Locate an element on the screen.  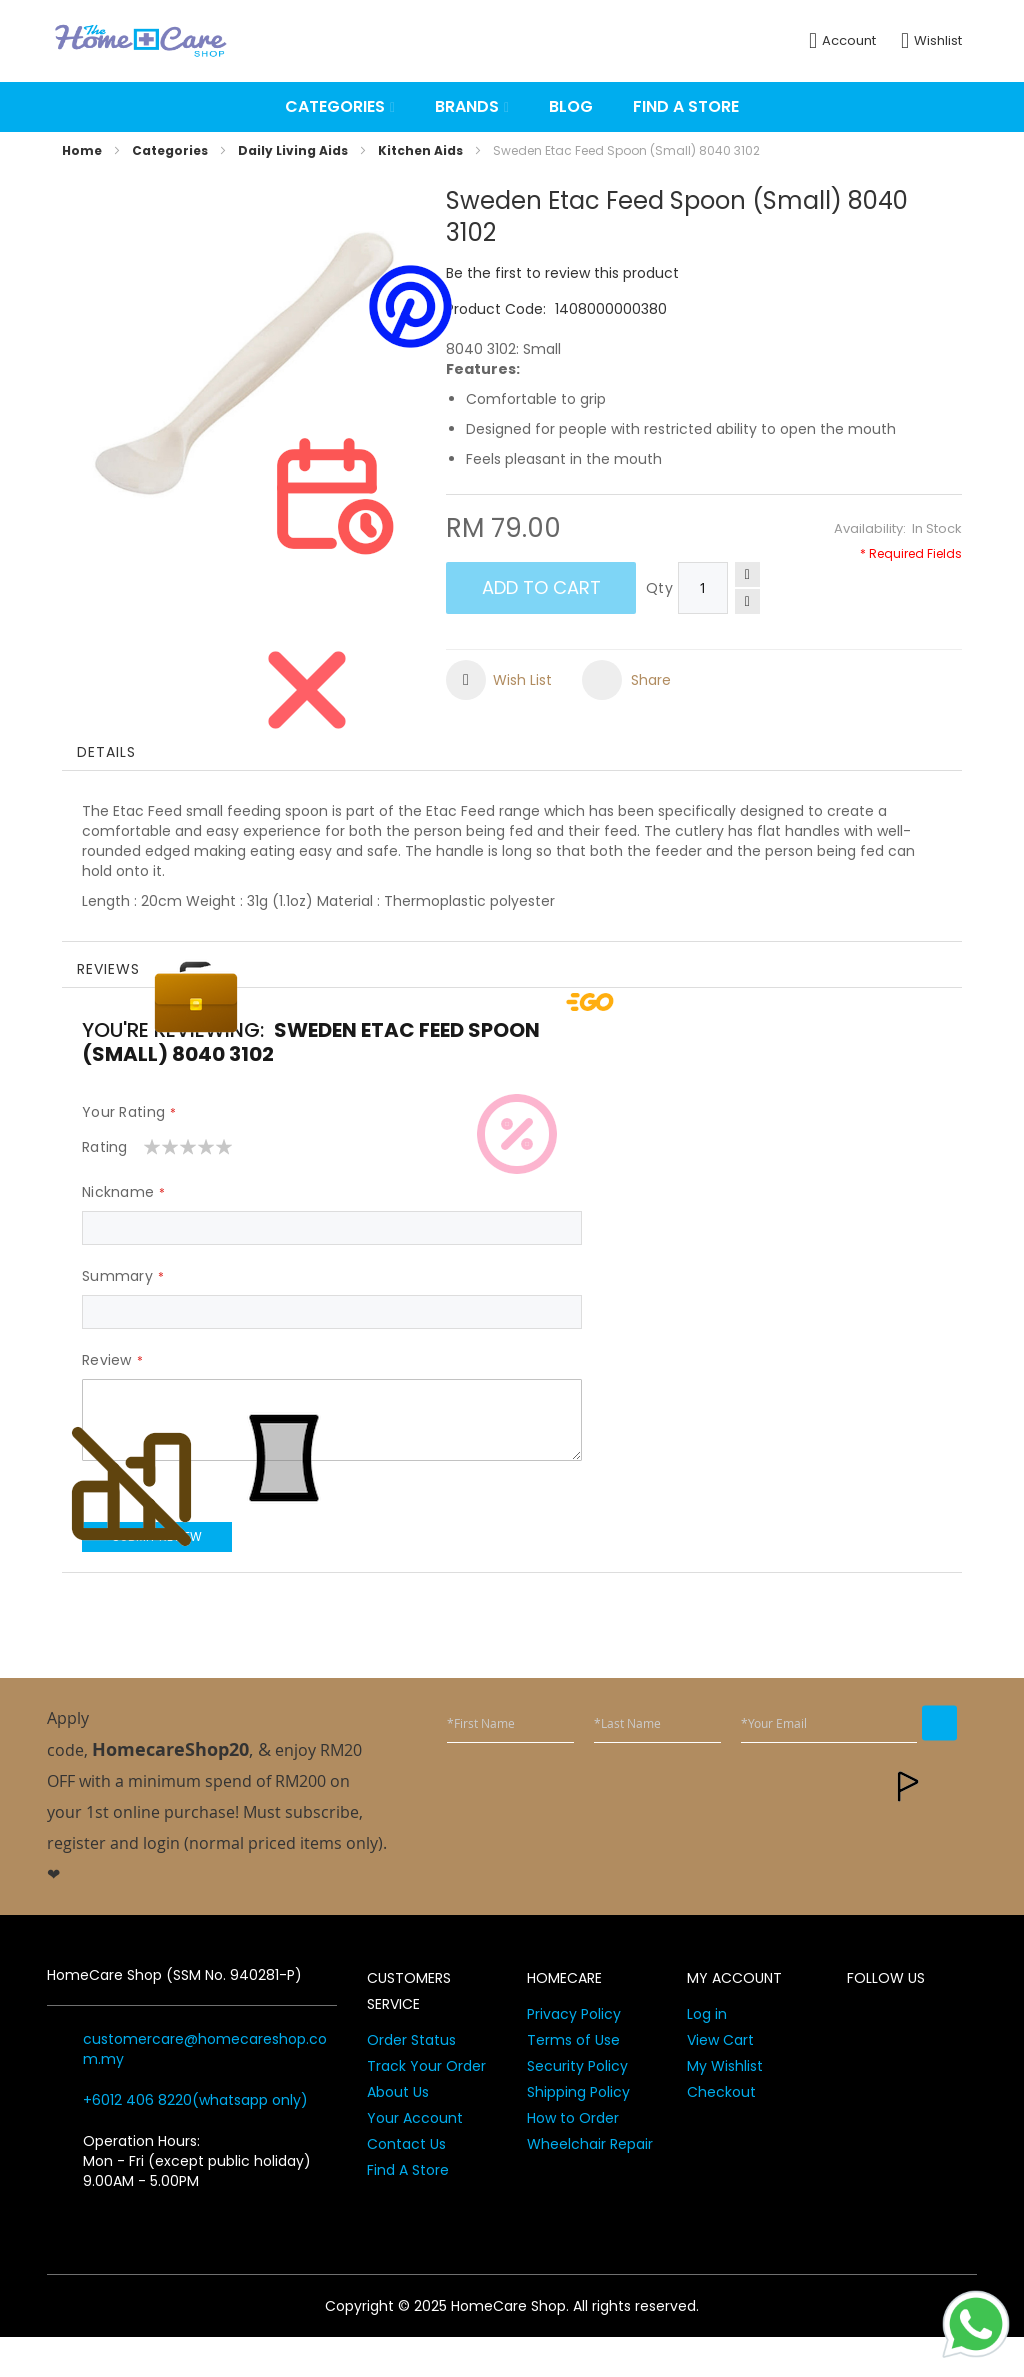
flag or mark an item for review is located at coordinates (907, 1786).